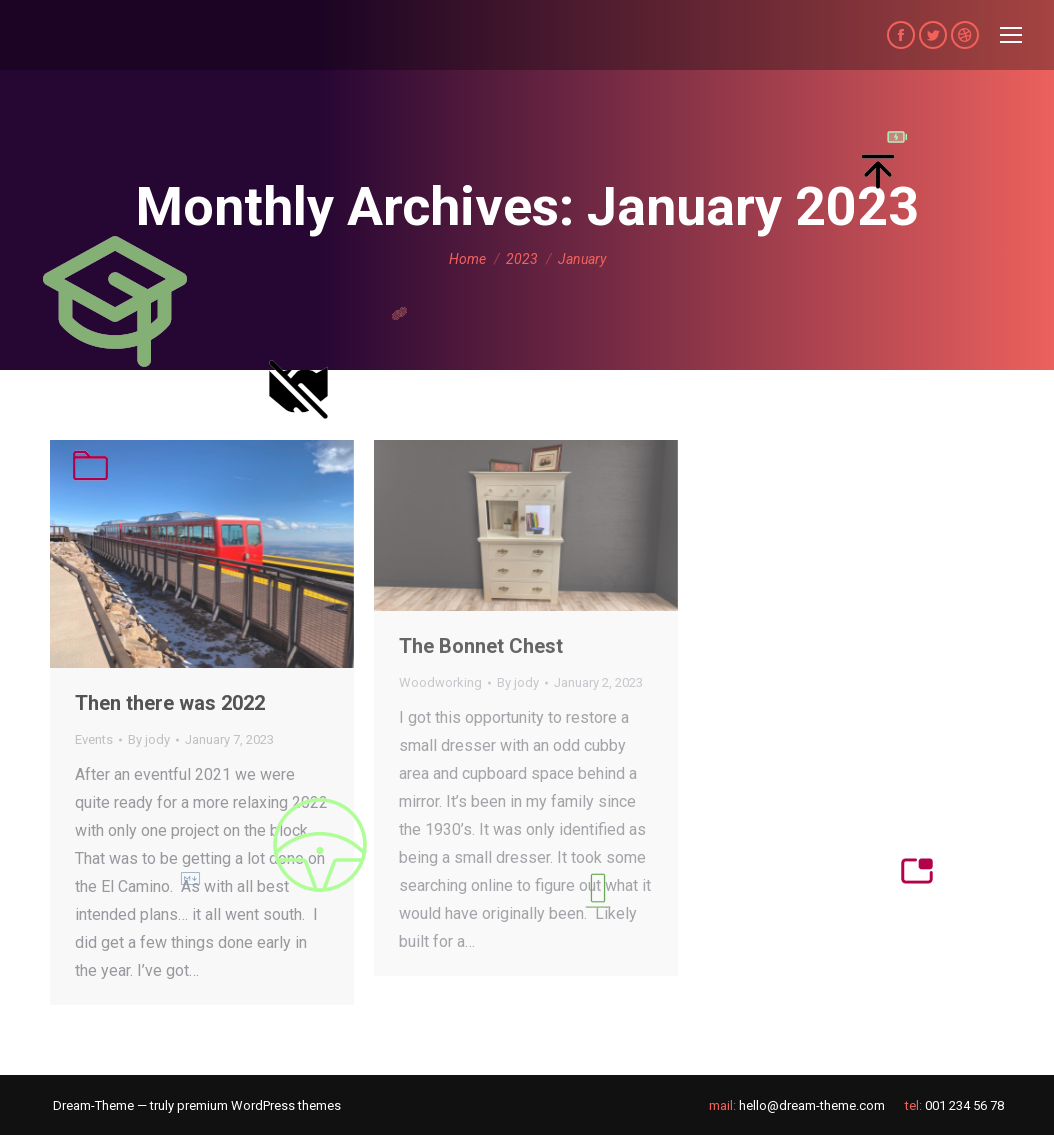 The height and width of the screenshot is (1135, 1054). What do you see at coordinates (115, 297) in the screenshot?
I see `access education or learning resources` at bounding box center [115, 297].